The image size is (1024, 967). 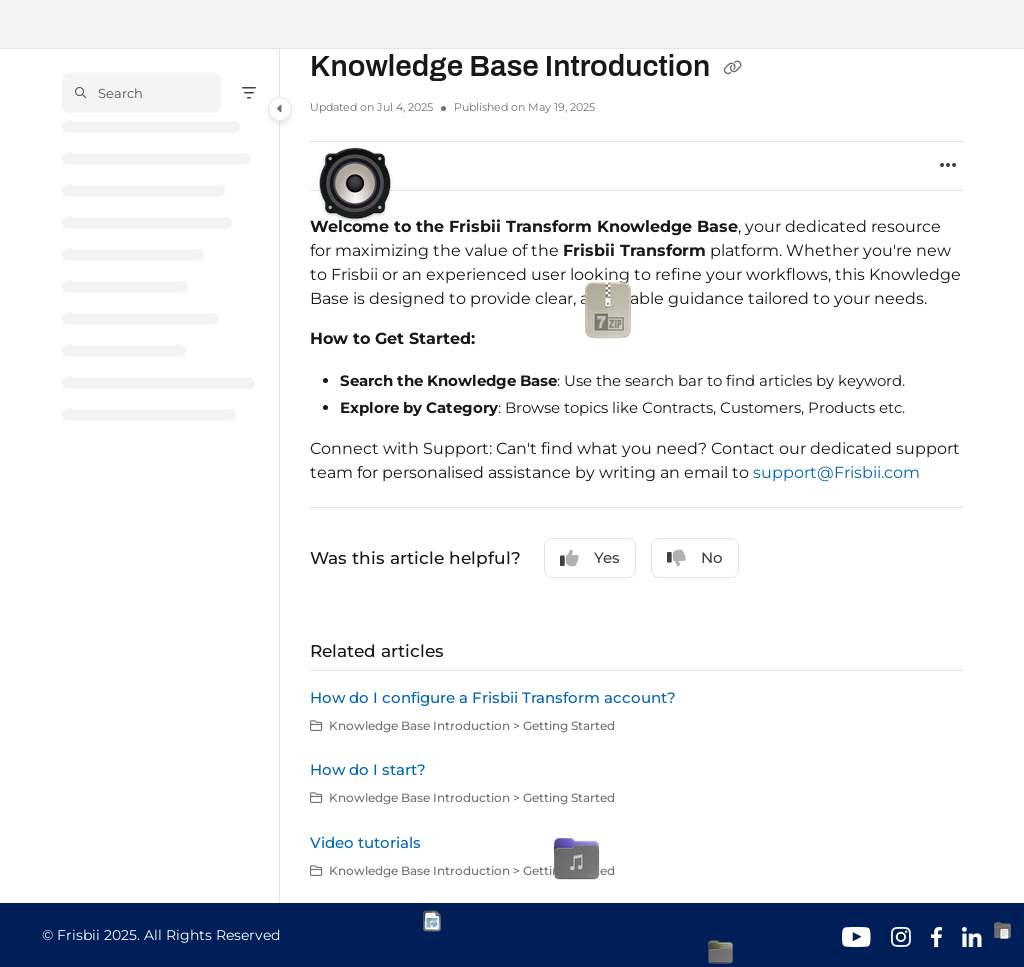 I want to click on adjust speaker or audio output volume, so click(x=355, y=183).